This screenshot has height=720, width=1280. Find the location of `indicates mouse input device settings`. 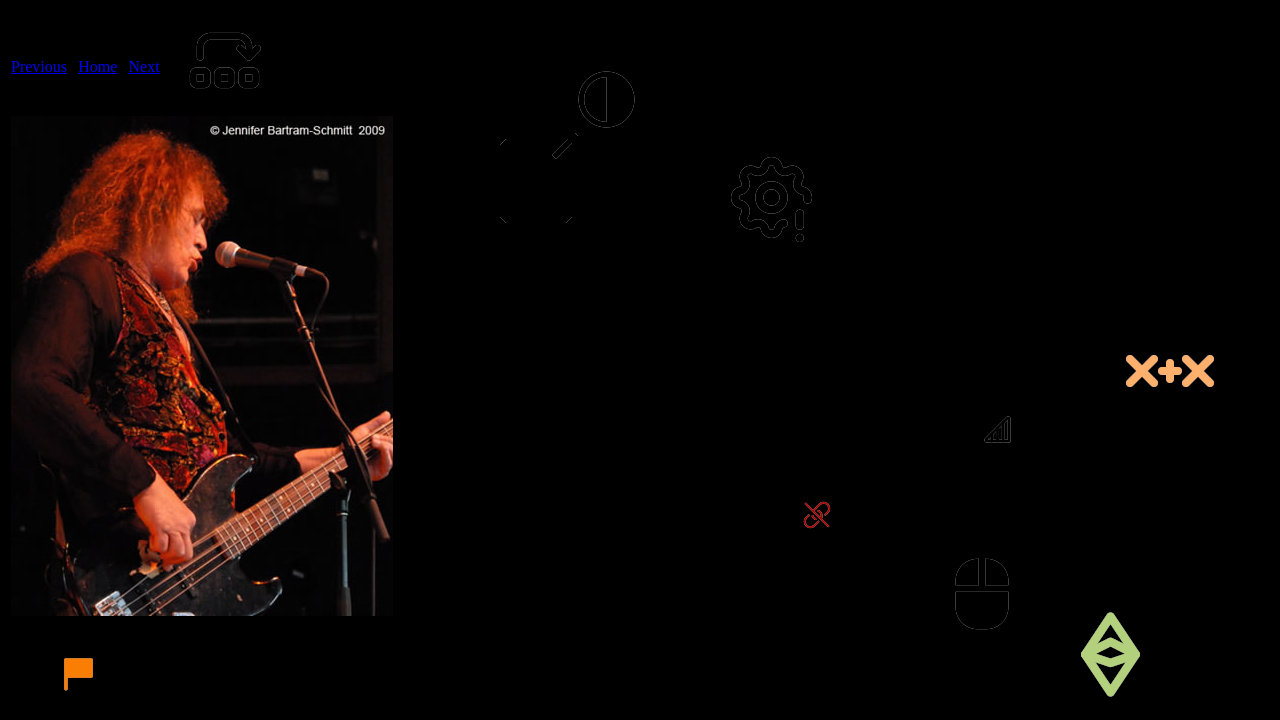

indicates mouse input device settings is located at coordinates (982, 594).